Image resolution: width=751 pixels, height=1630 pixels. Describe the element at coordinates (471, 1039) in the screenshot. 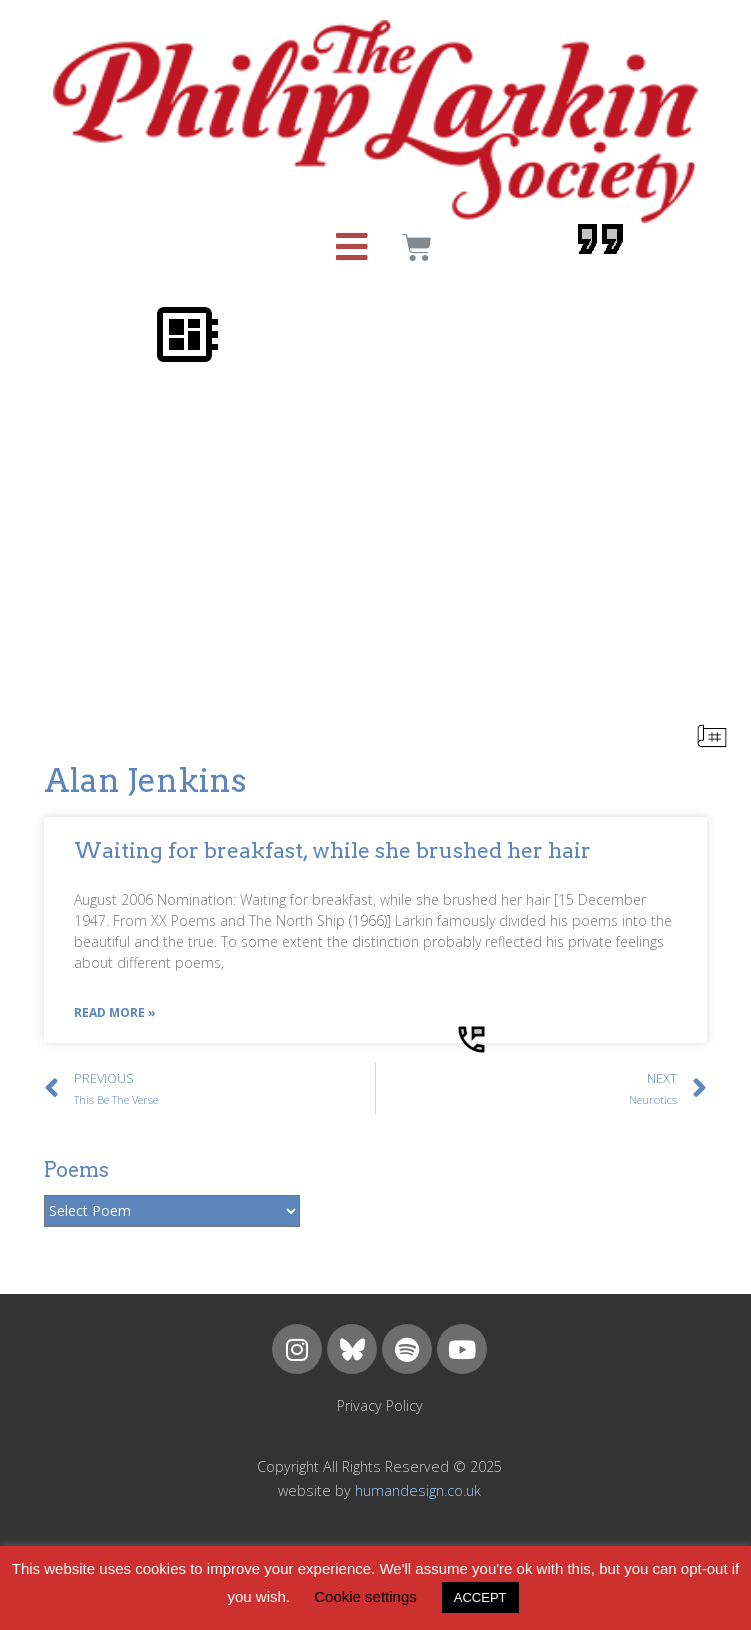

I see `access voicemail or phone messages` at that location.